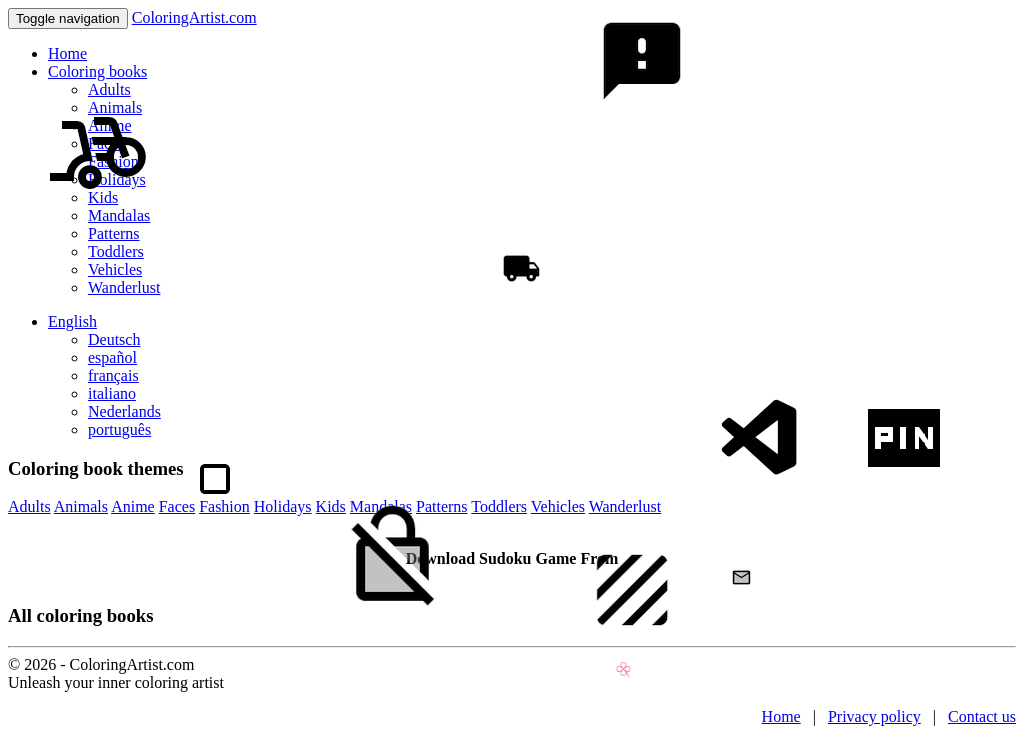 The image size is (1024, 742). What do you see at coordinates (642, 61) in the screenshot?
I see `submit feedback or comments` at bounding box center [642, 61].